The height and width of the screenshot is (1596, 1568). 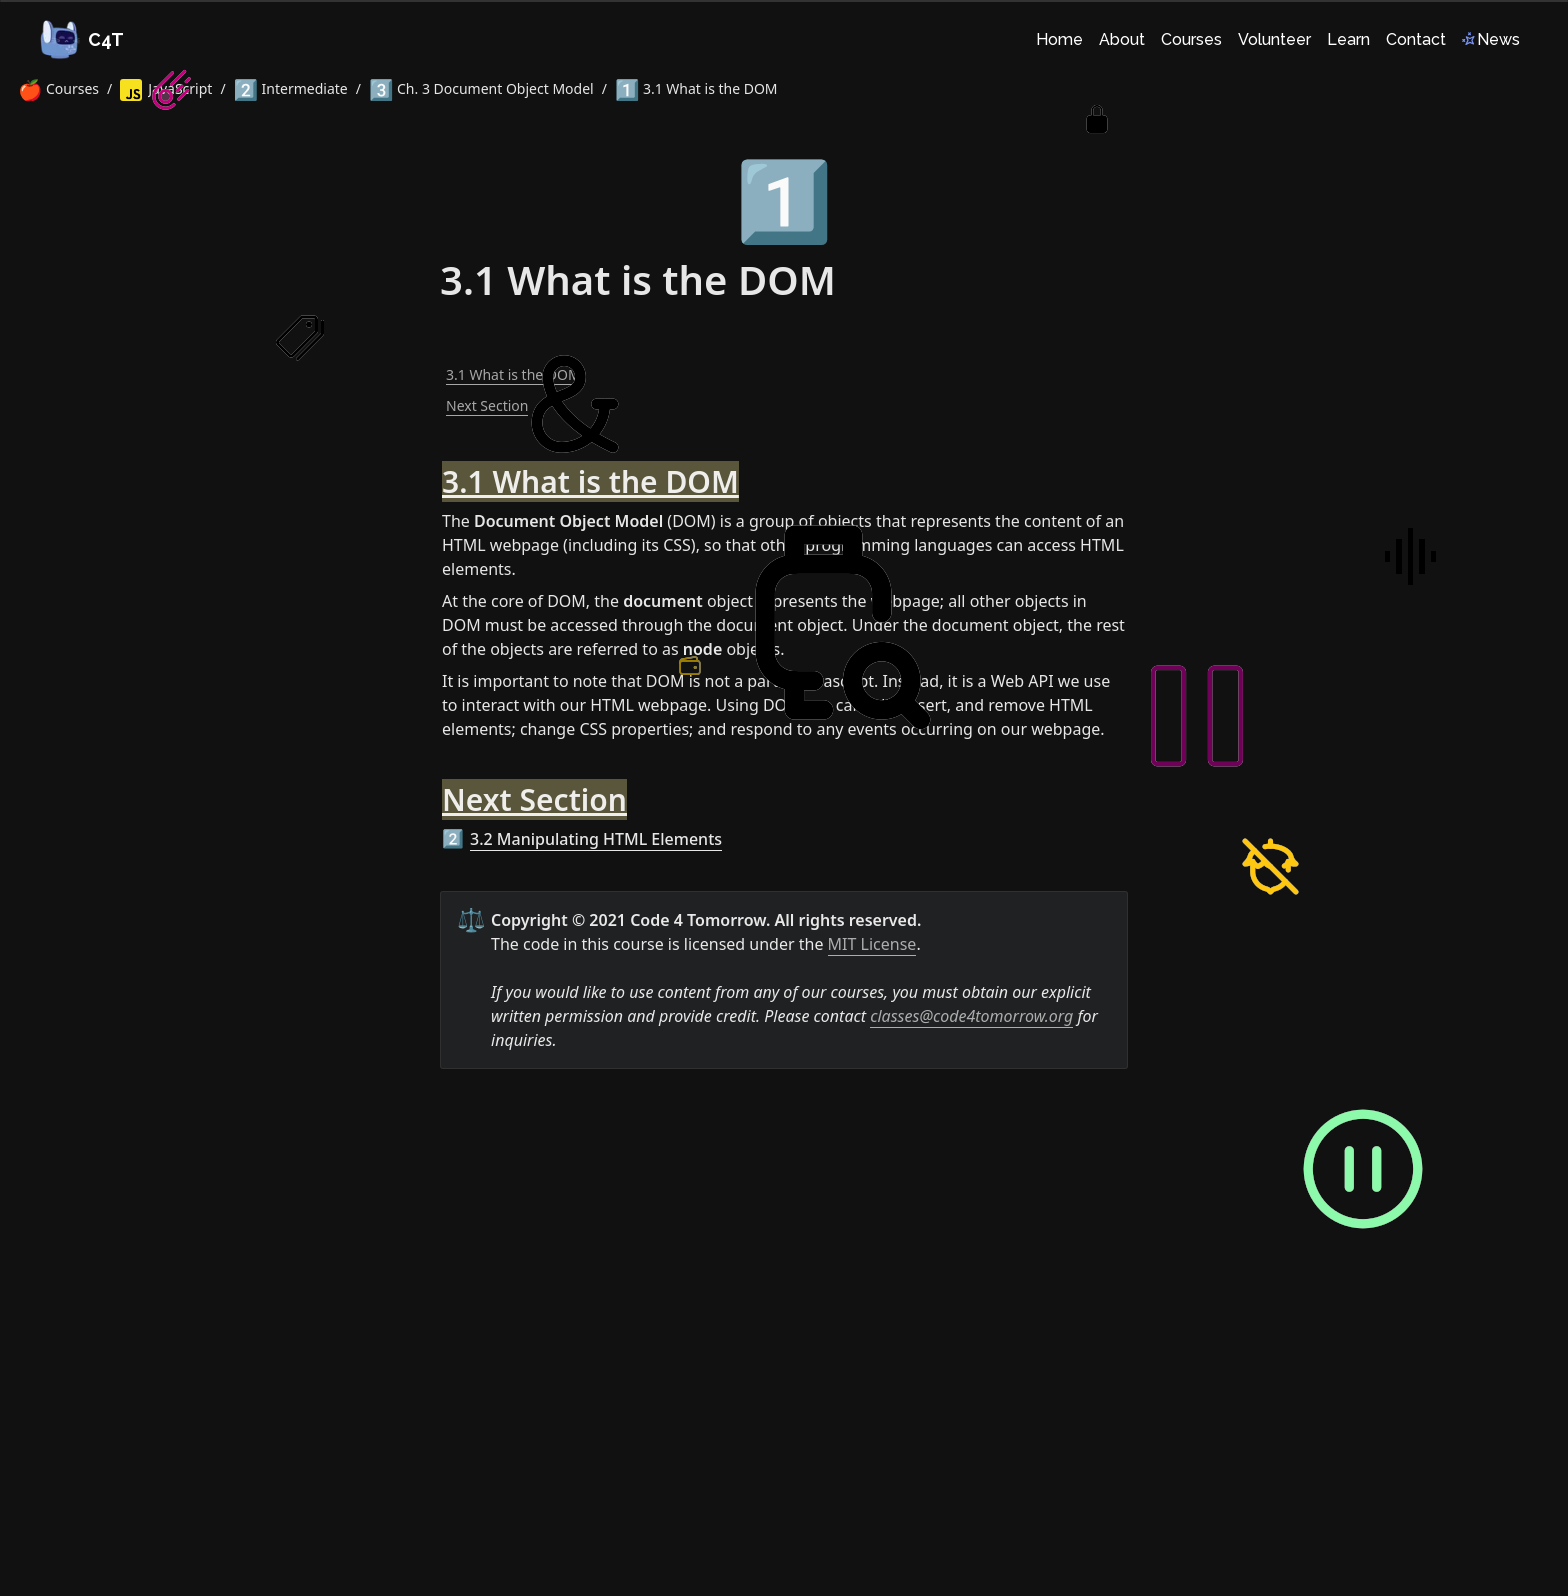 I want to click on access audio equalizer settings, so click(x=1410, y=556).